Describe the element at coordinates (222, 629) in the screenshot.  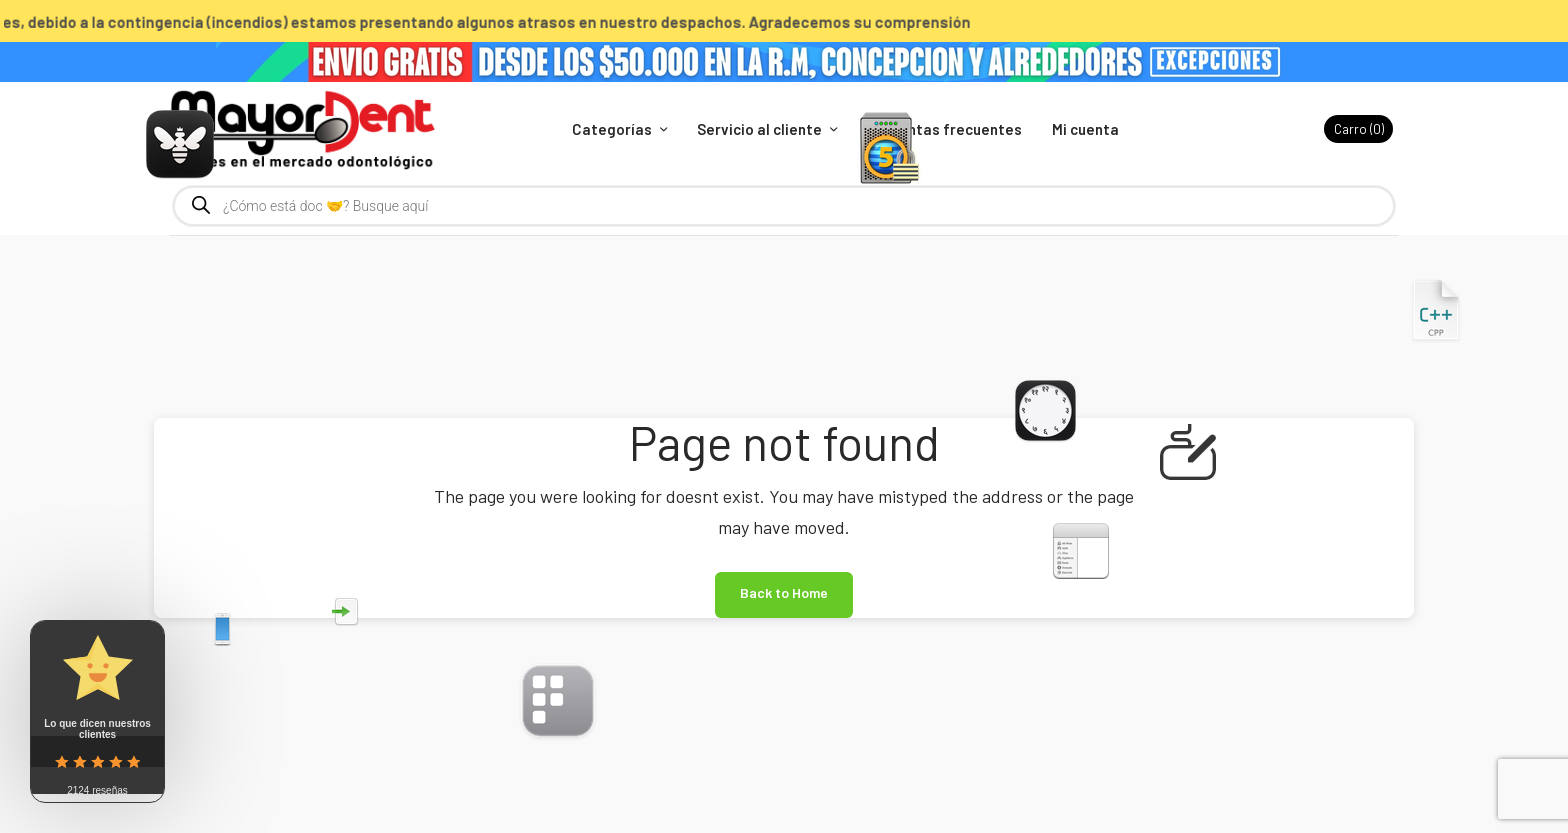
I see `iPhone SE device connected to your system` at that location.